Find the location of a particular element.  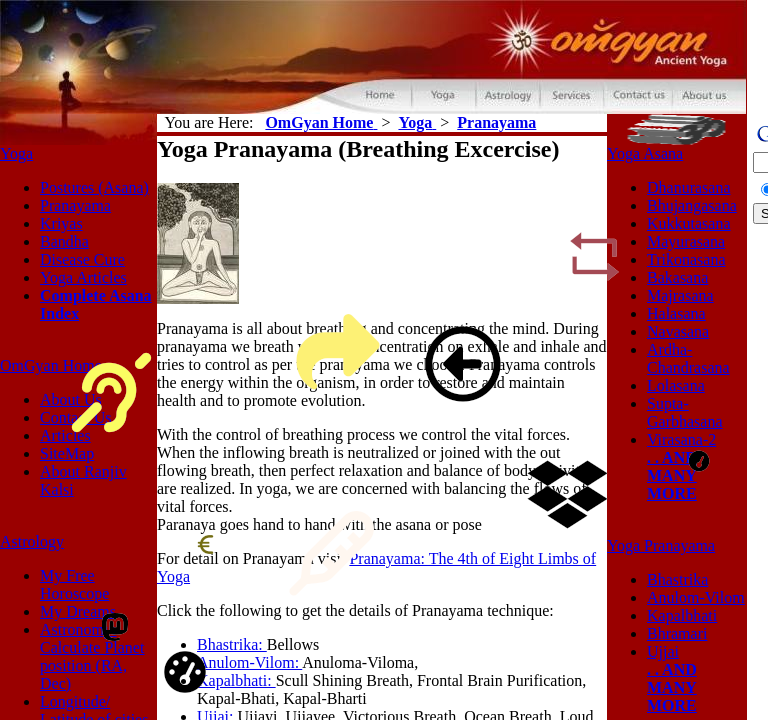

open mastodon app is located at coordinates (115, 627).